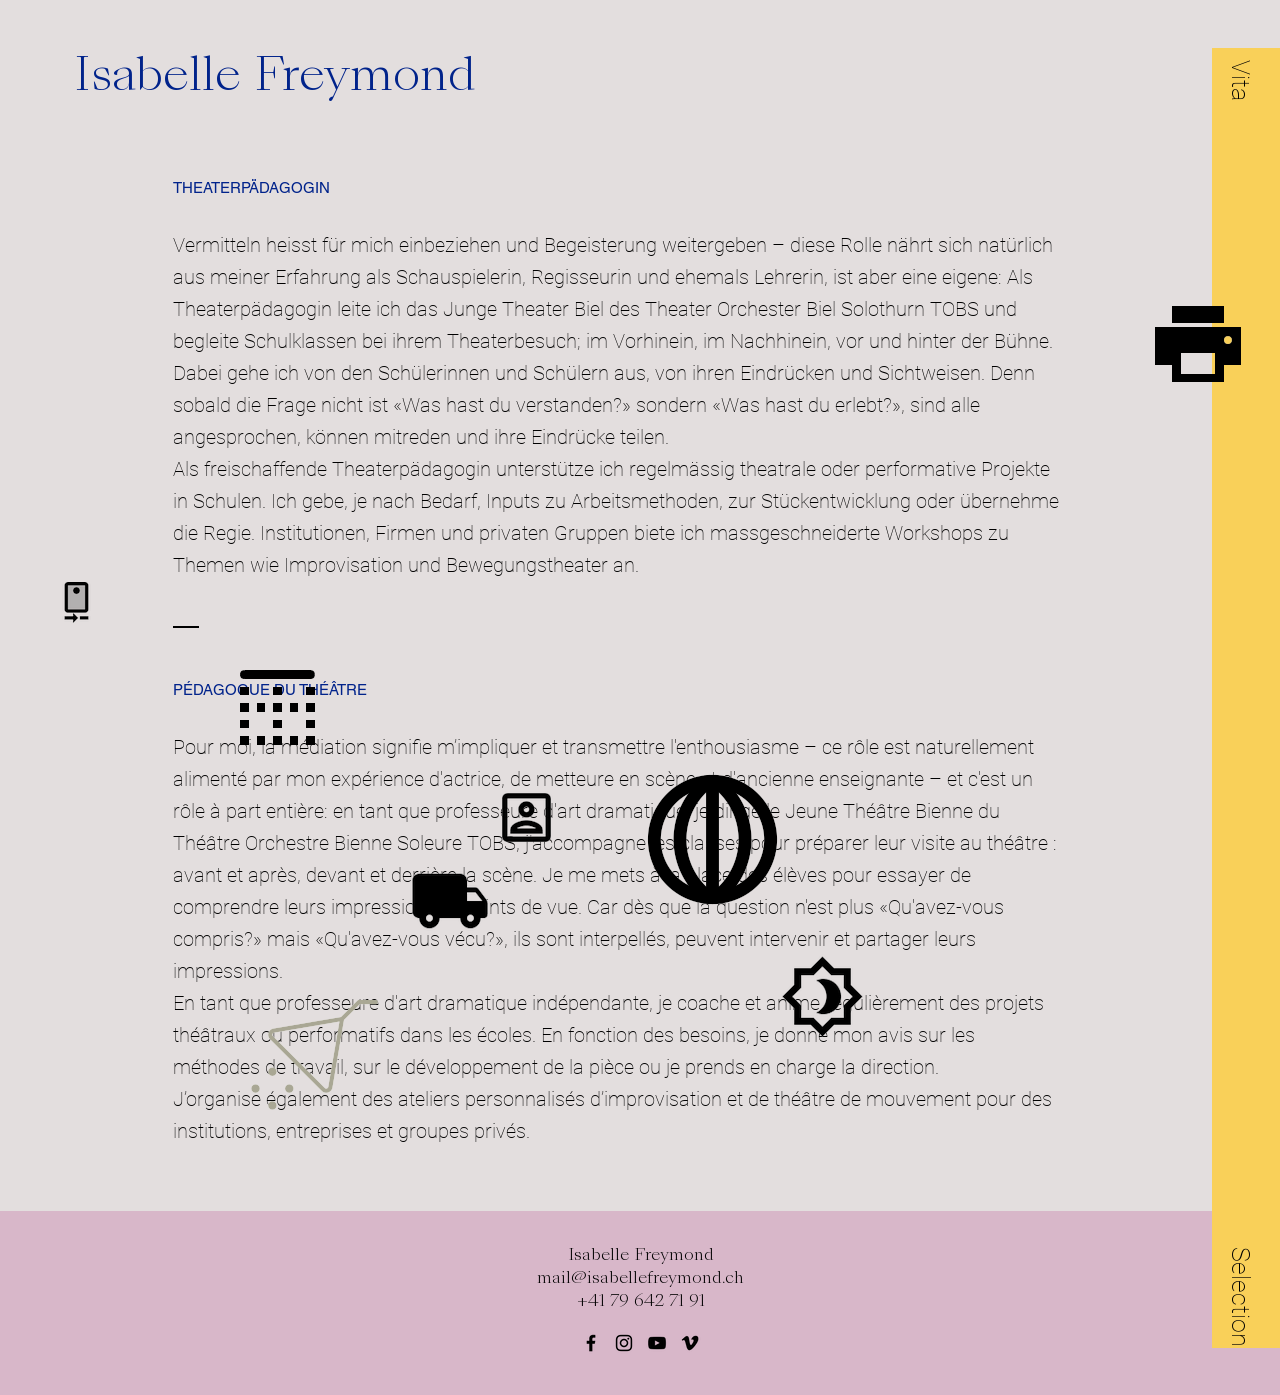 The height and width of the screenshot is (1395, 1280). What do you see at coordinates (1198, 344) in the screenshot?
I see `print this document` at bounding box center [1198, 344].